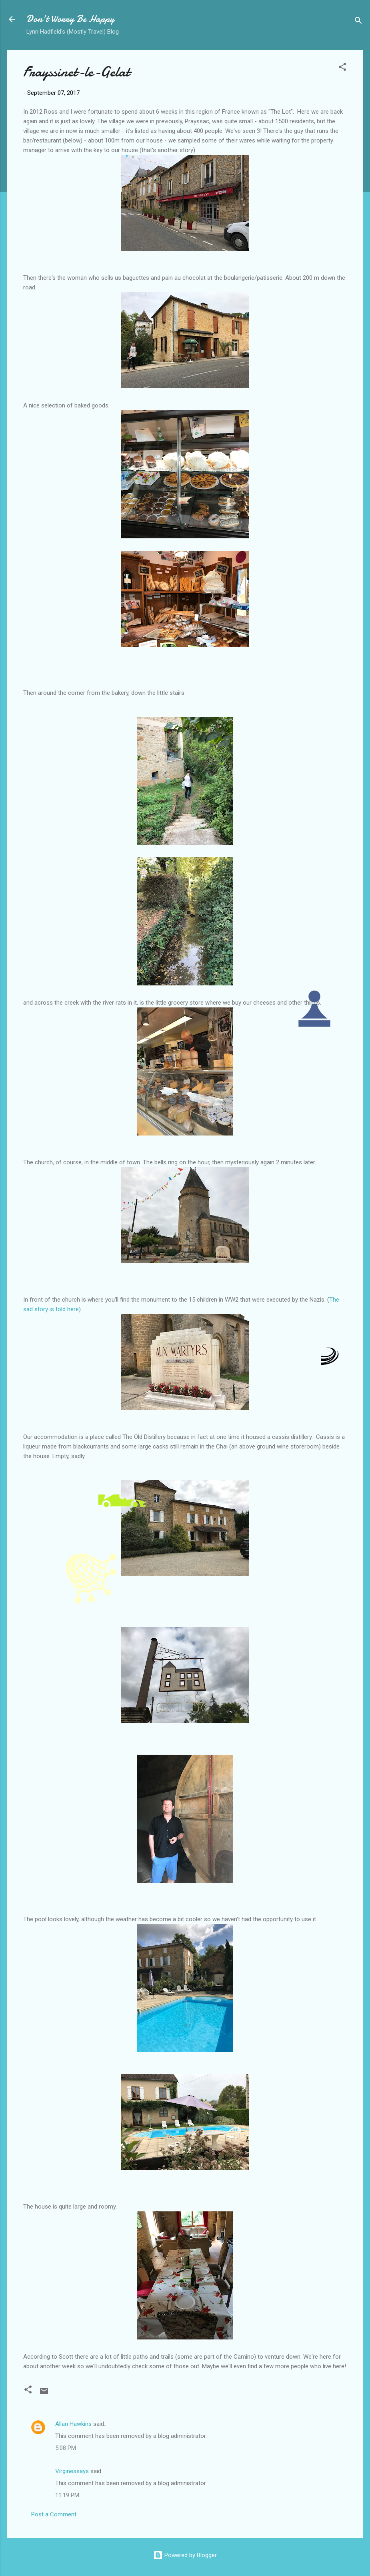 The image size is (370, 2576). What do you see at coordinates (122, 1501) in the screenshot?
I see `access formula 1 racing game or content` at bounding box center [122, 1501].